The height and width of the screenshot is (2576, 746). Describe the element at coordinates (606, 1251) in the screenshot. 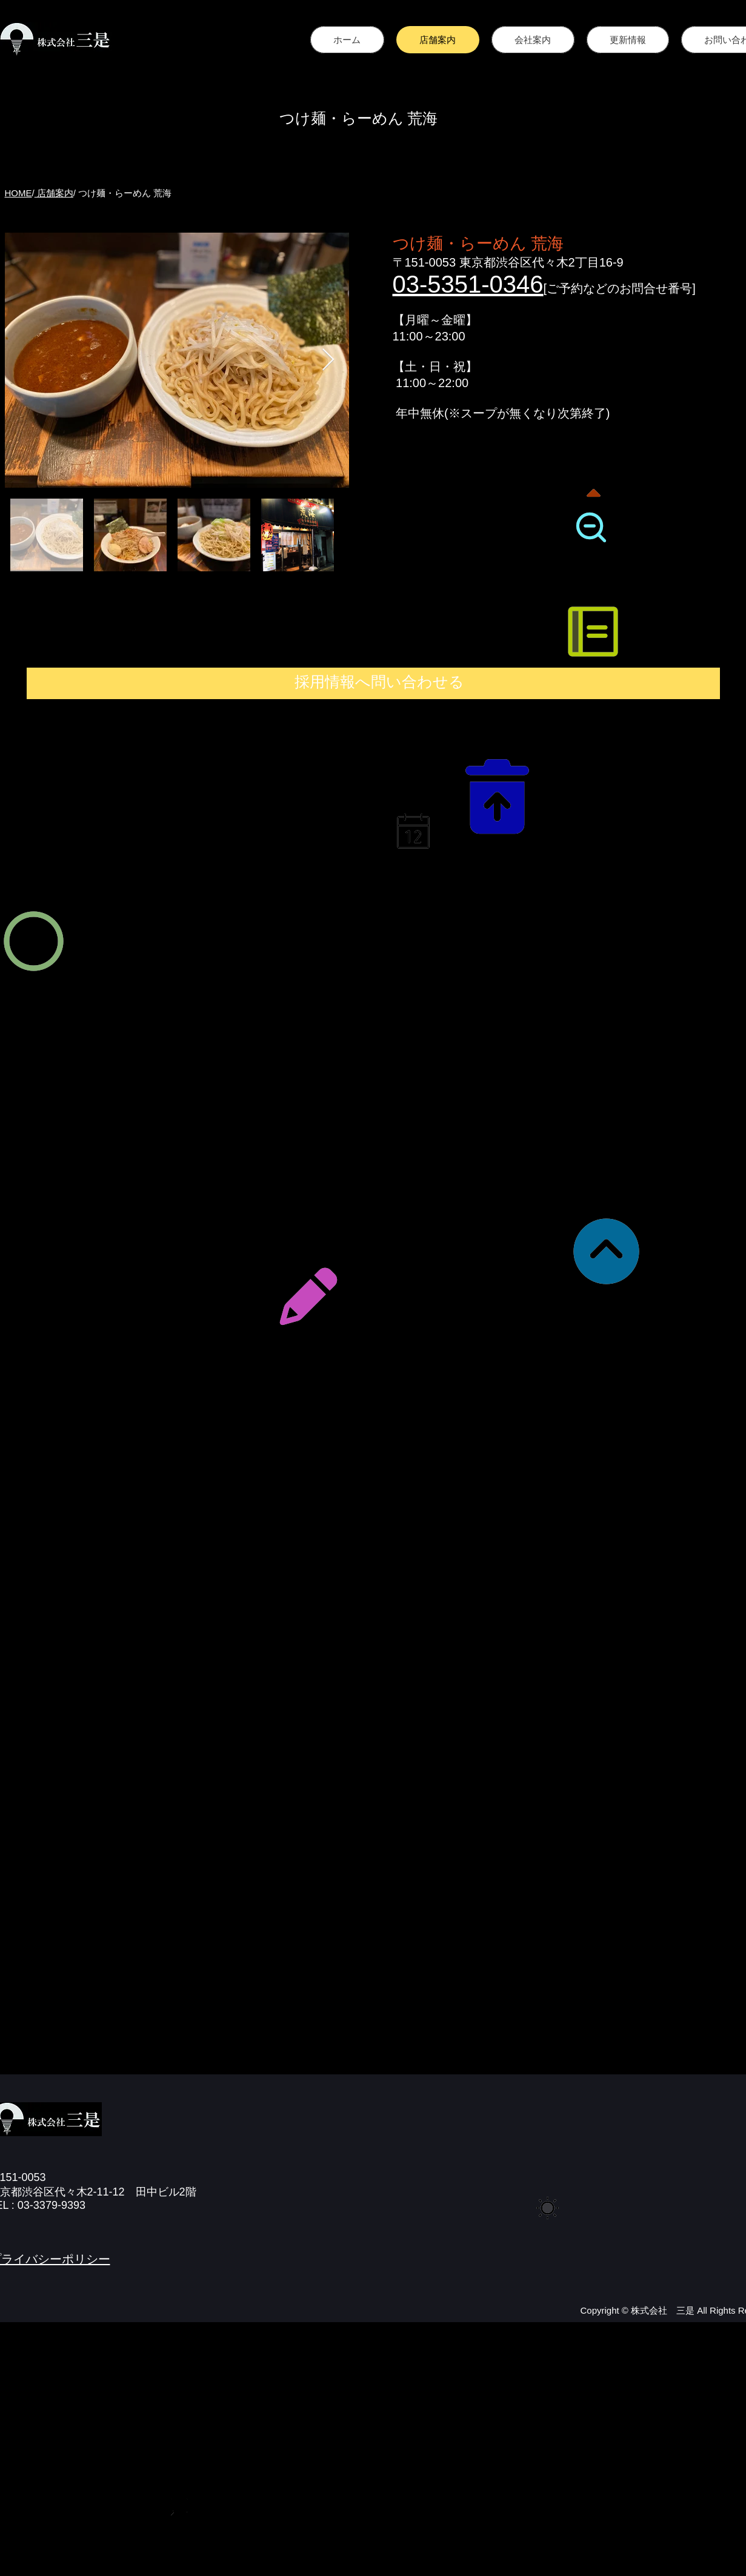

I see `scroll to top of page` at that location.